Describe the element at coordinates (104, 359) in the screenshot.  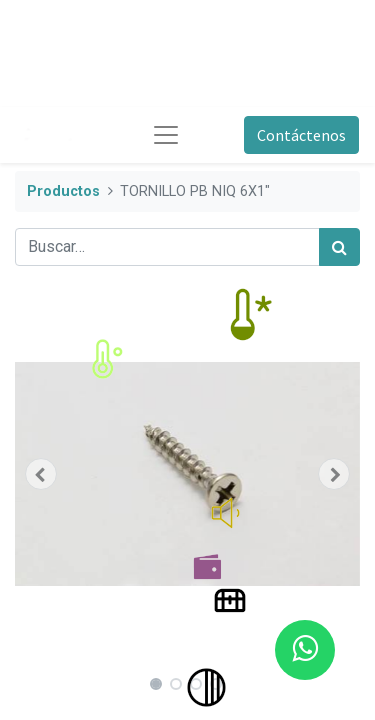
I see `view current temperature reading` at that location.